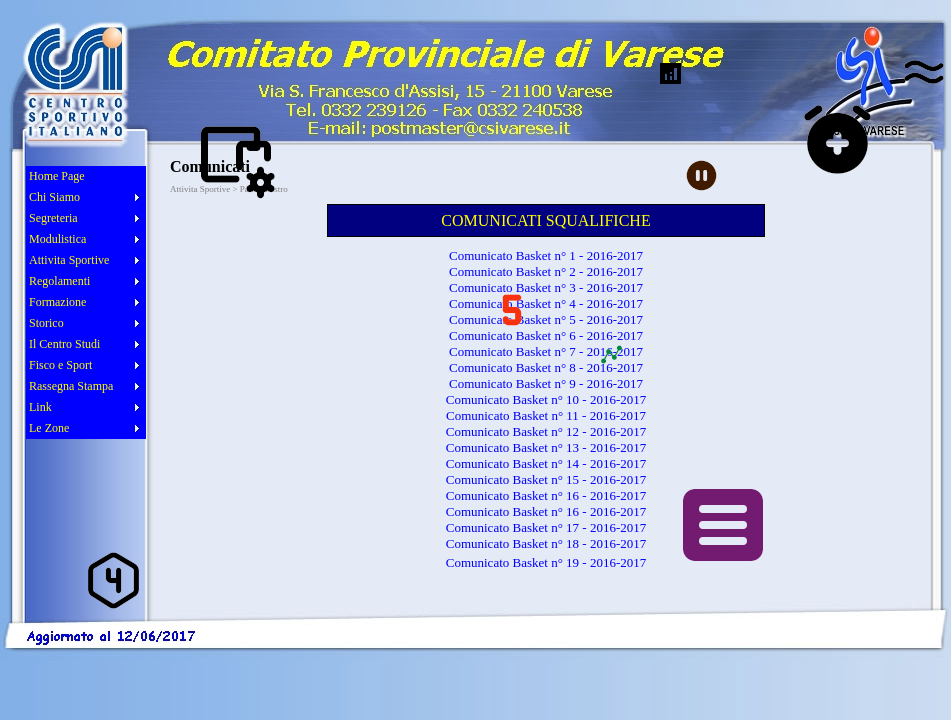 The height and width of the screenshot is (720, 951). I want to click on indicates step 5 in a multi-step process, so click(512, 310).